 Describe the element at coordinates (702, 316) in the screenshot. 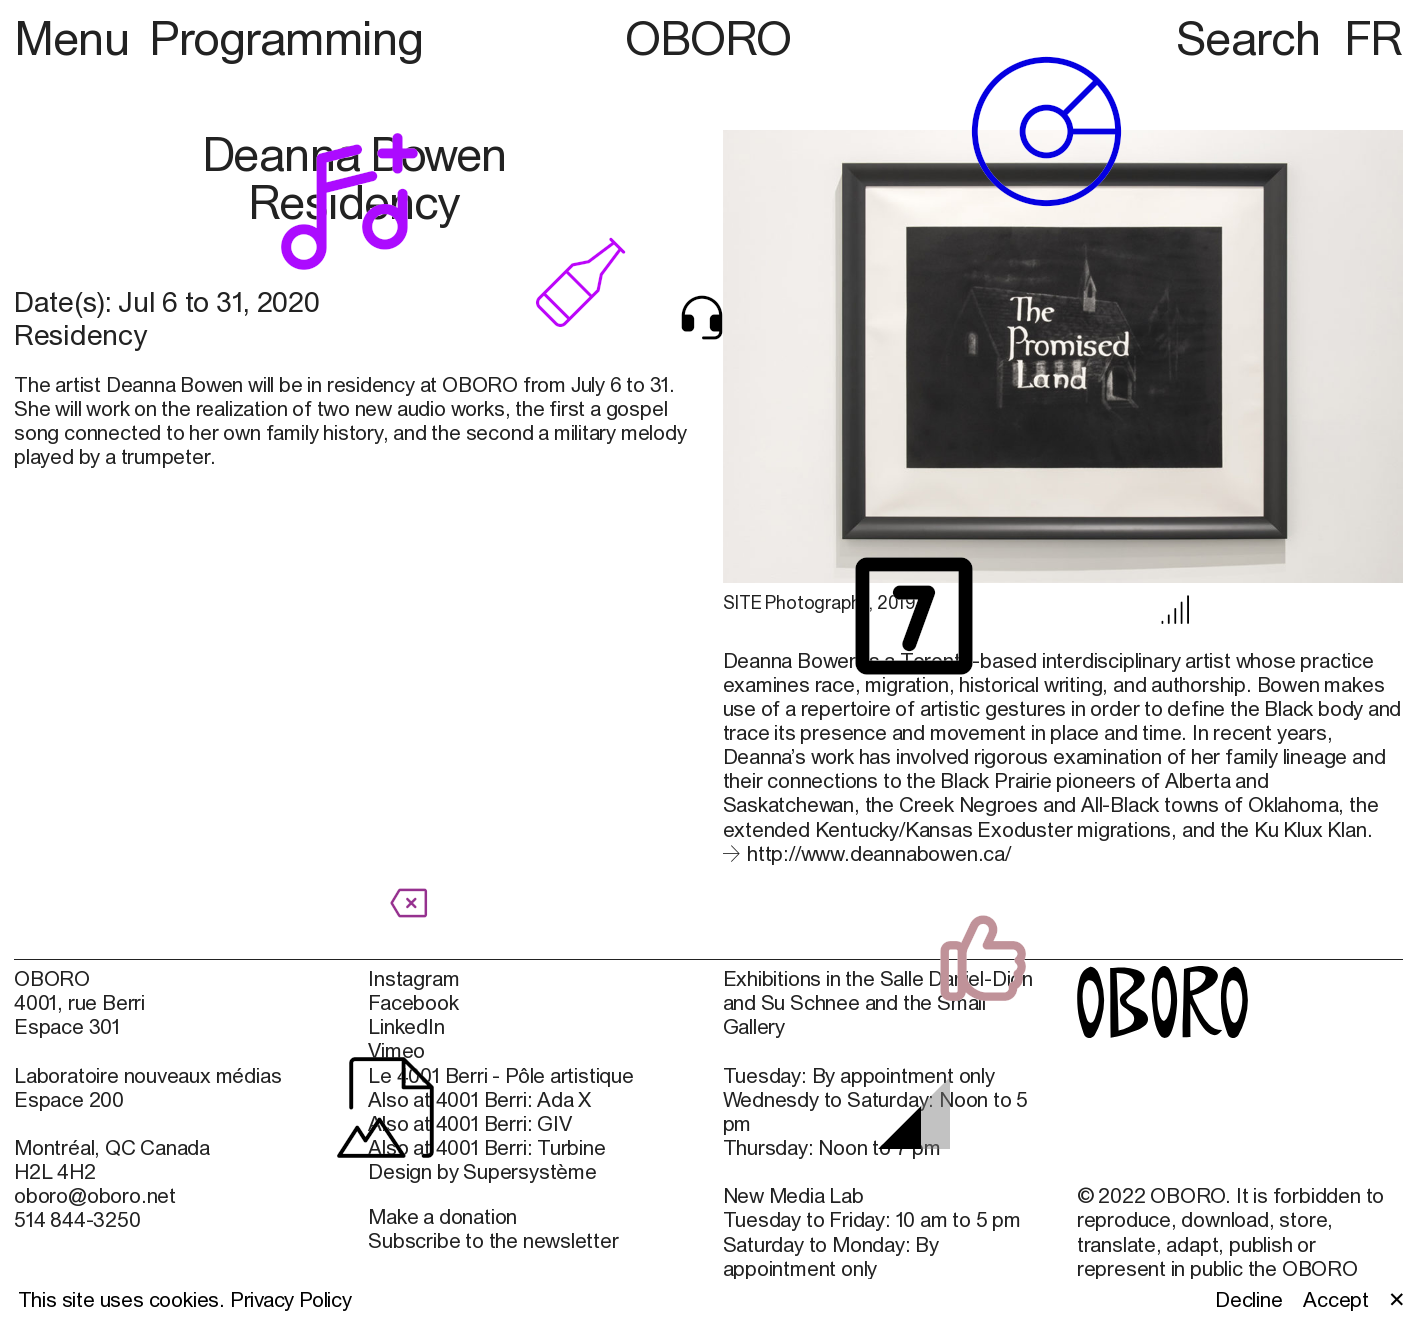

I see `contact customer support` at that location.